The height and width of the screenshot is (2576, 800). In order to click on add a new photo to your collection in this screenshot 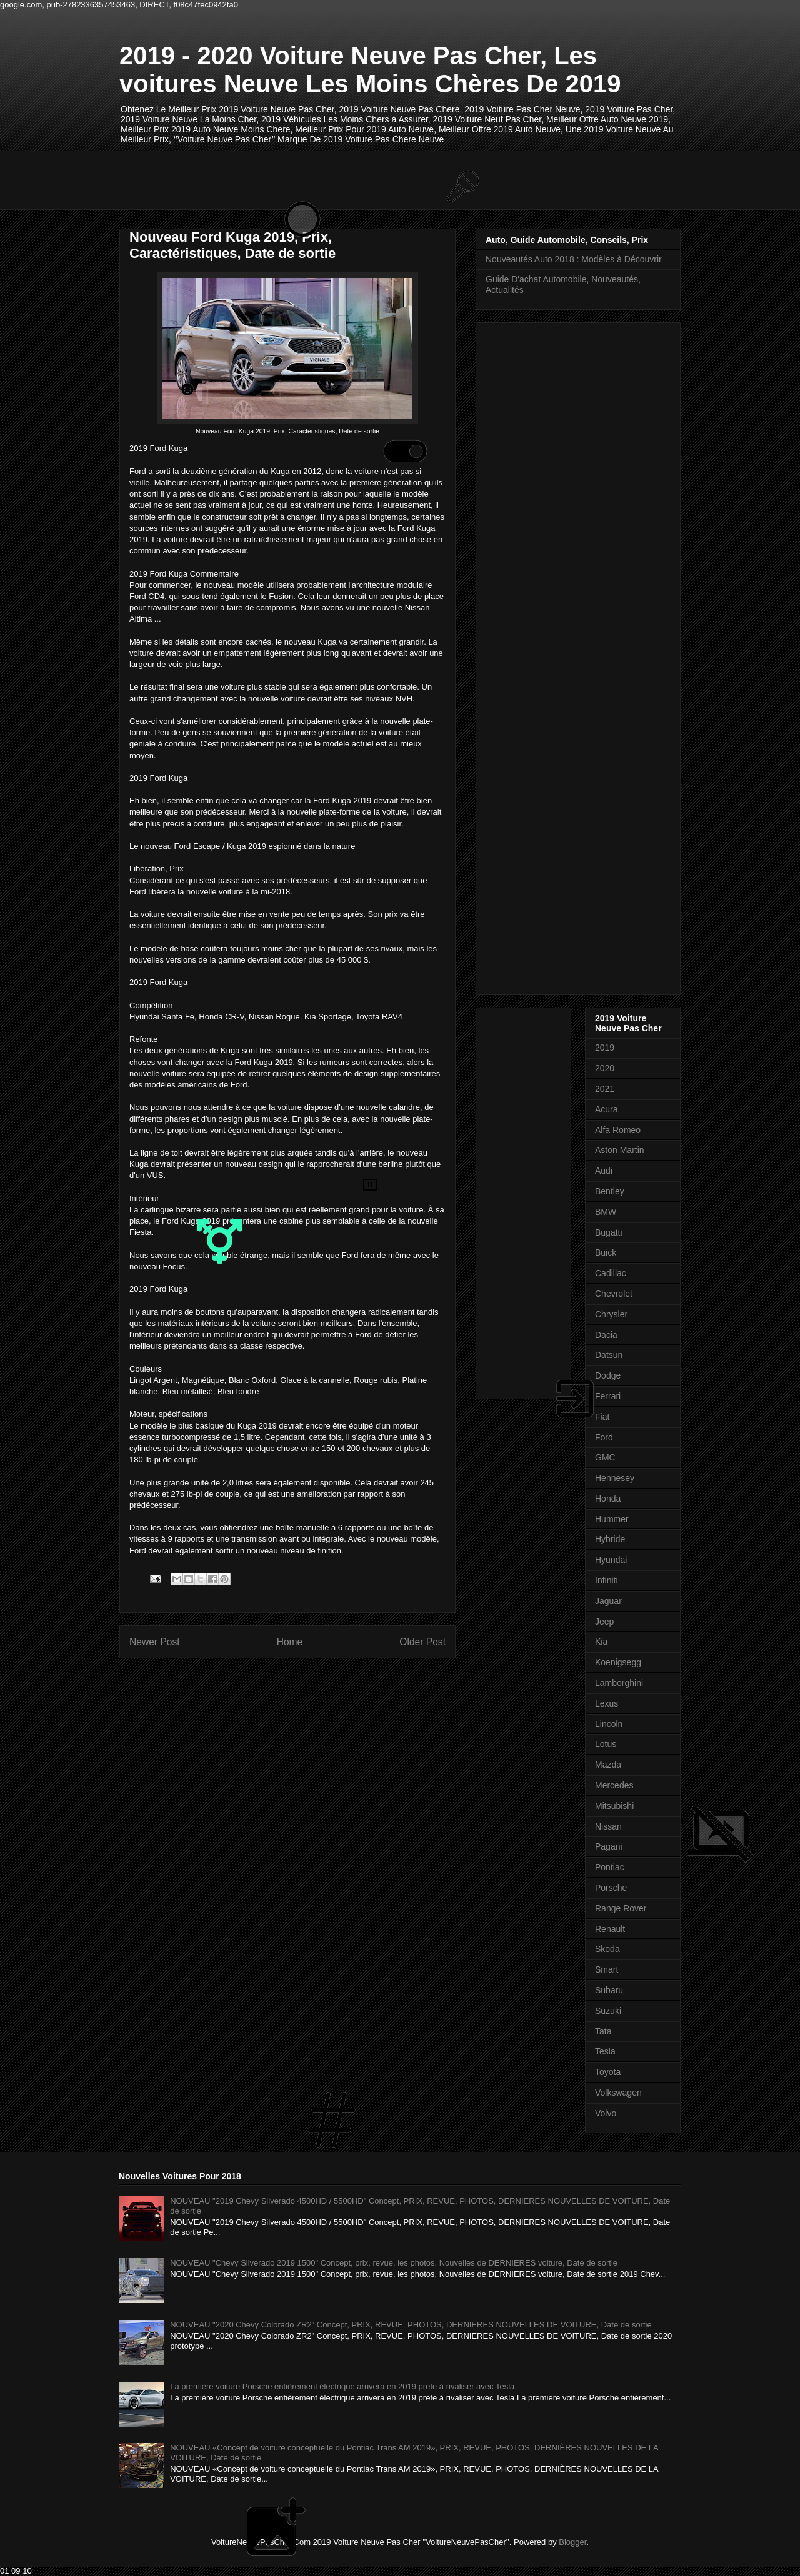, I will do `click(274, 2528)`.